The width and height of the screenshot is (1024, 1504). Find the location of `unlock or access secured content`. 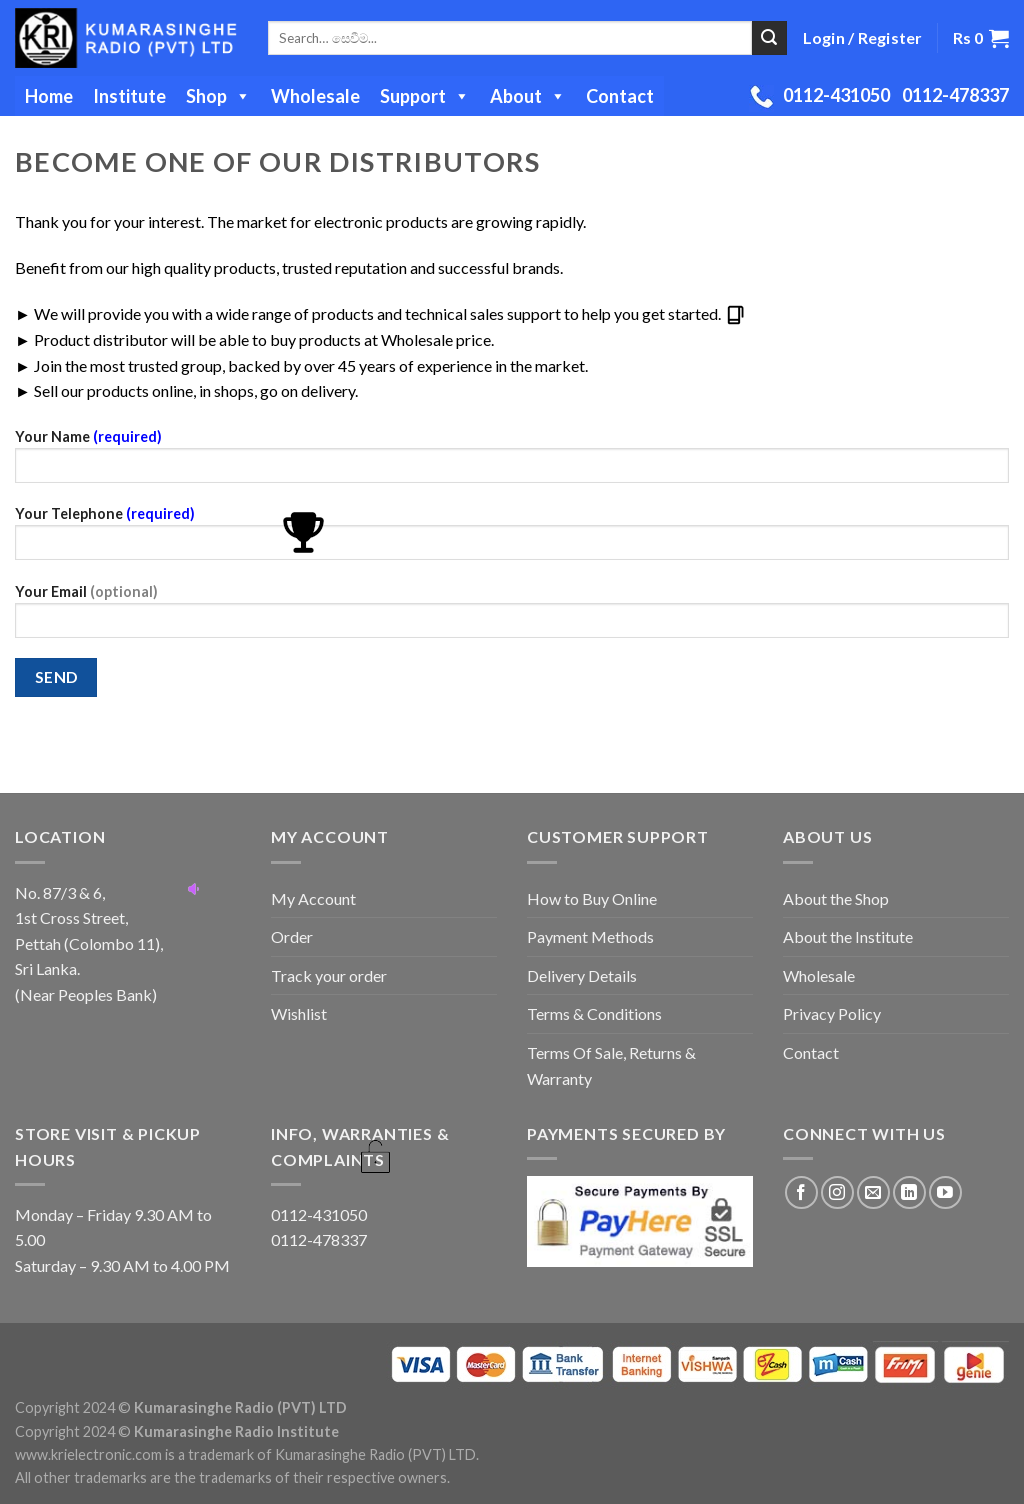

unlock or access secured content is located at coordinates (375, 1158).